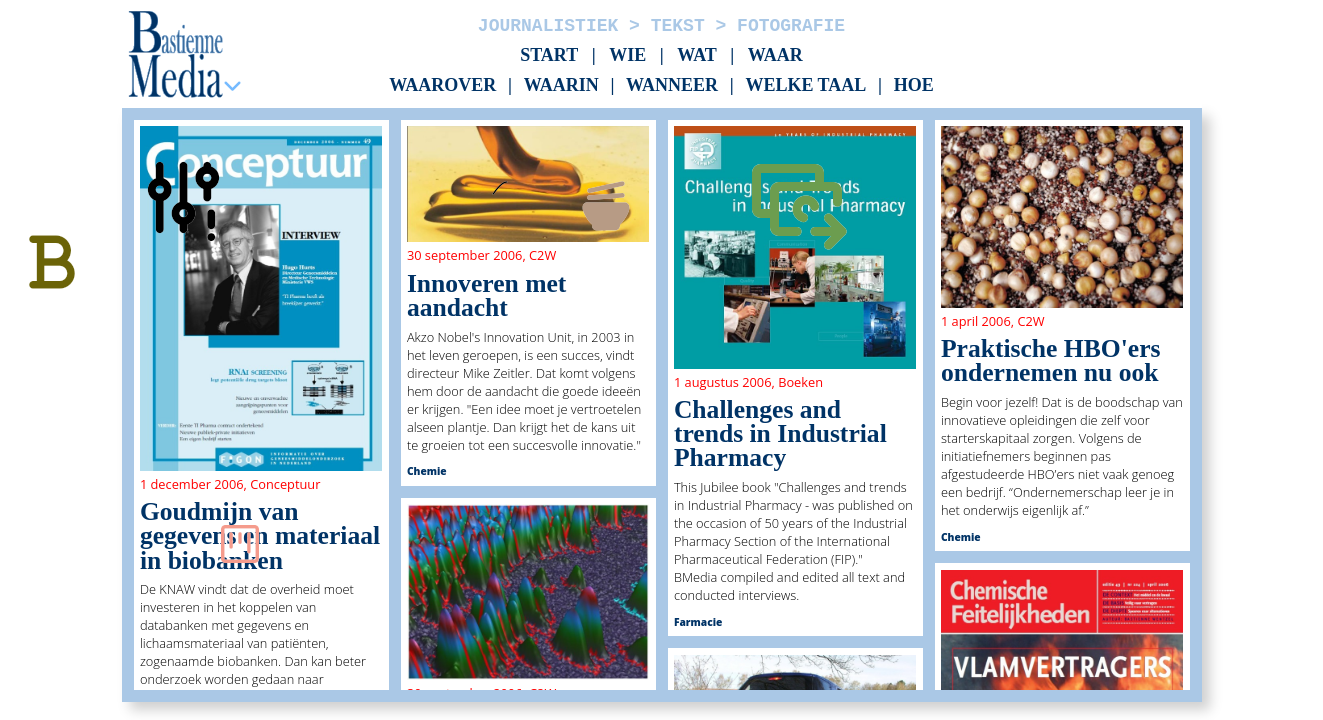 The image size is (1323, 720). I want to click on apply ease-out animation timing, so click(500, 188).